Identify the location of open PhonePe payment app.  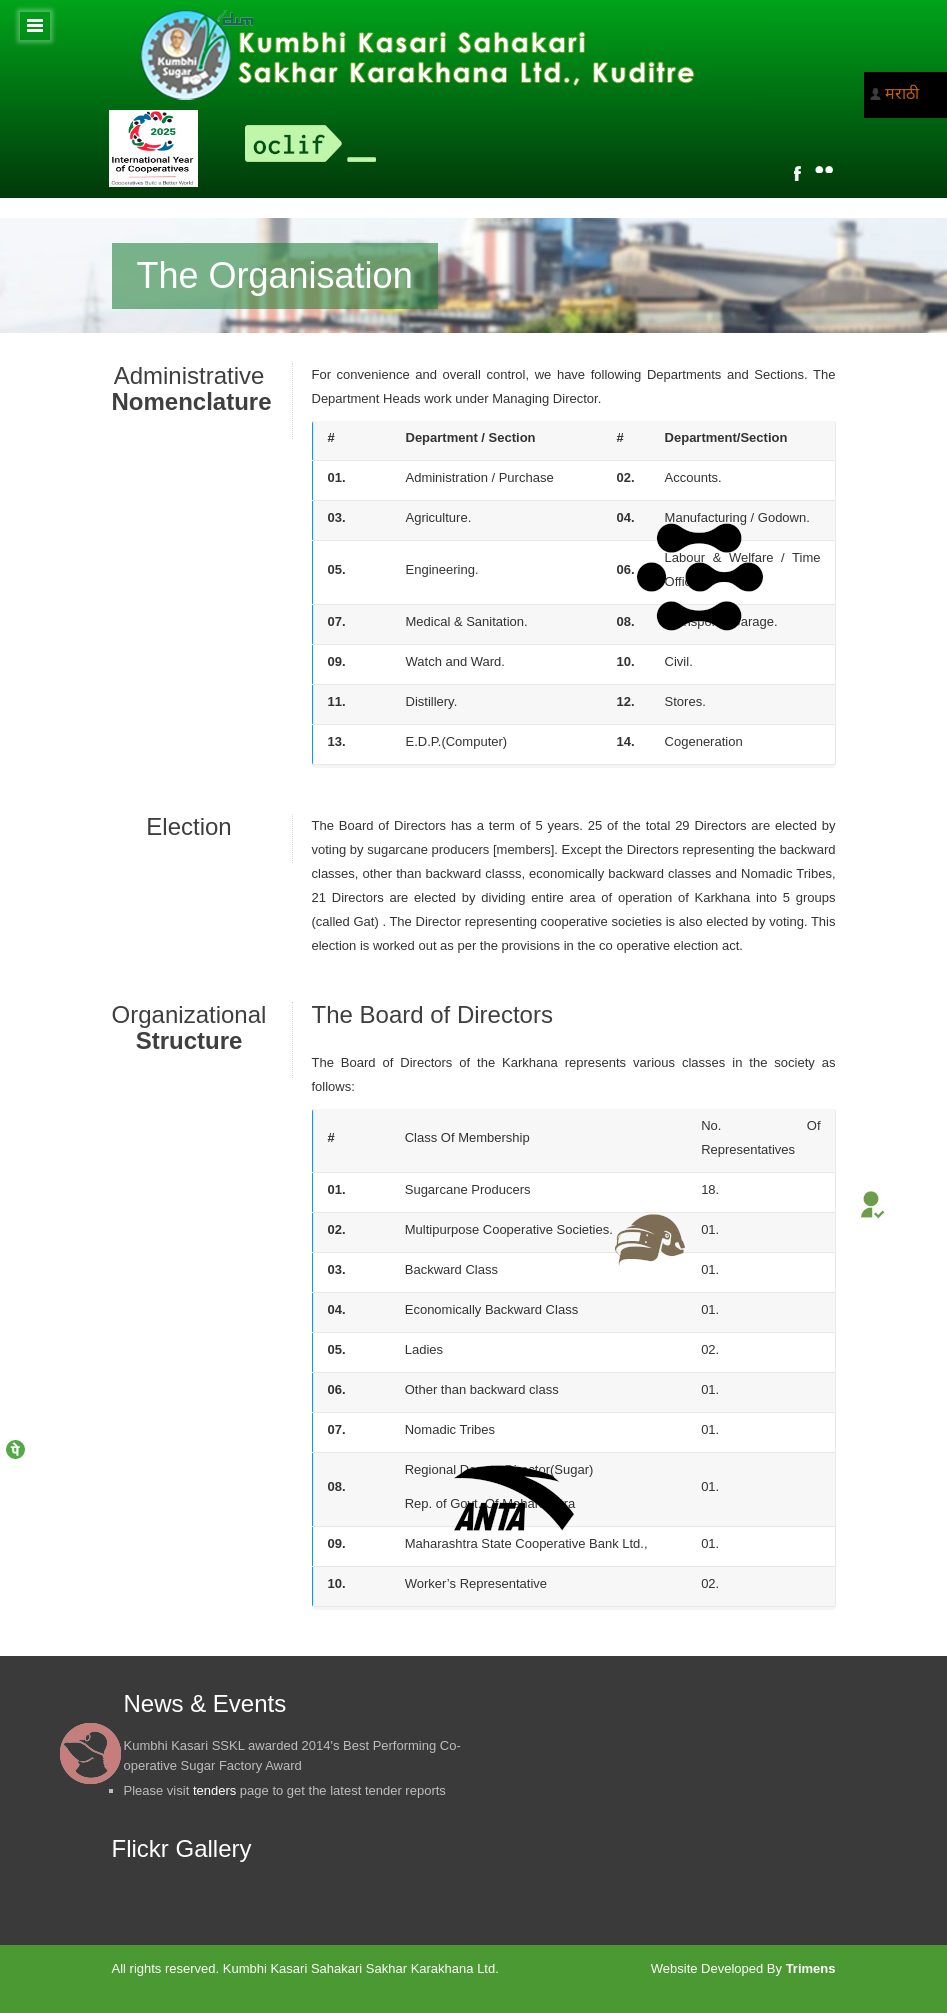
(15, 1449).